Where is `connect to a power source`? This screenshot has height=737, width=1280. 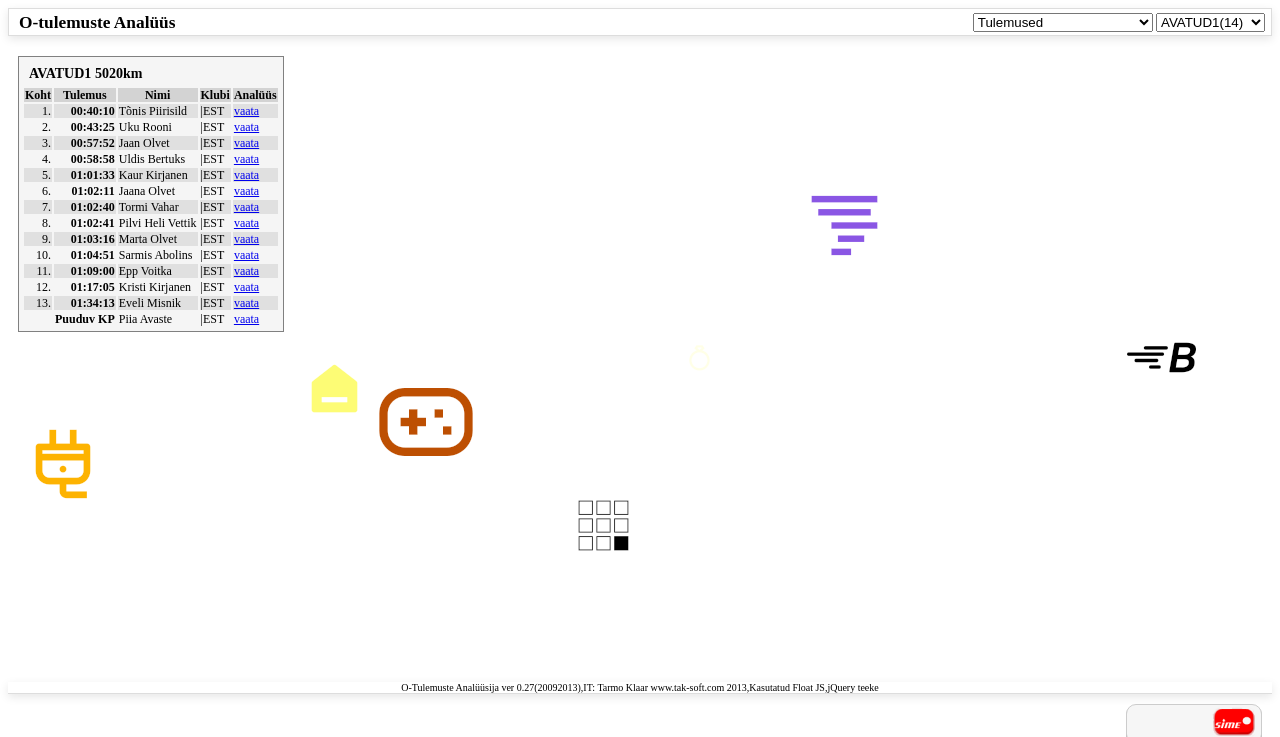
connect to a power source is located at coordinates (63, 464).